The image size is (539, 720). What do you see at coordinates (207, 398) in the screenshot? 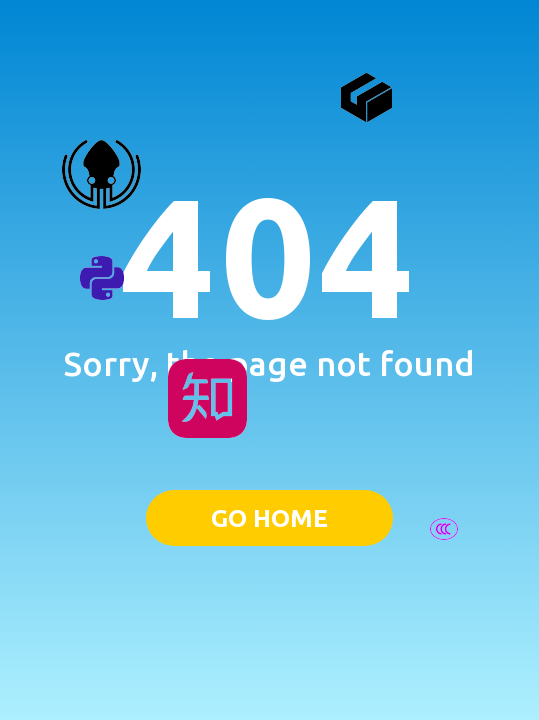
I see `open zhihu app` at bounding box center [207, 398].